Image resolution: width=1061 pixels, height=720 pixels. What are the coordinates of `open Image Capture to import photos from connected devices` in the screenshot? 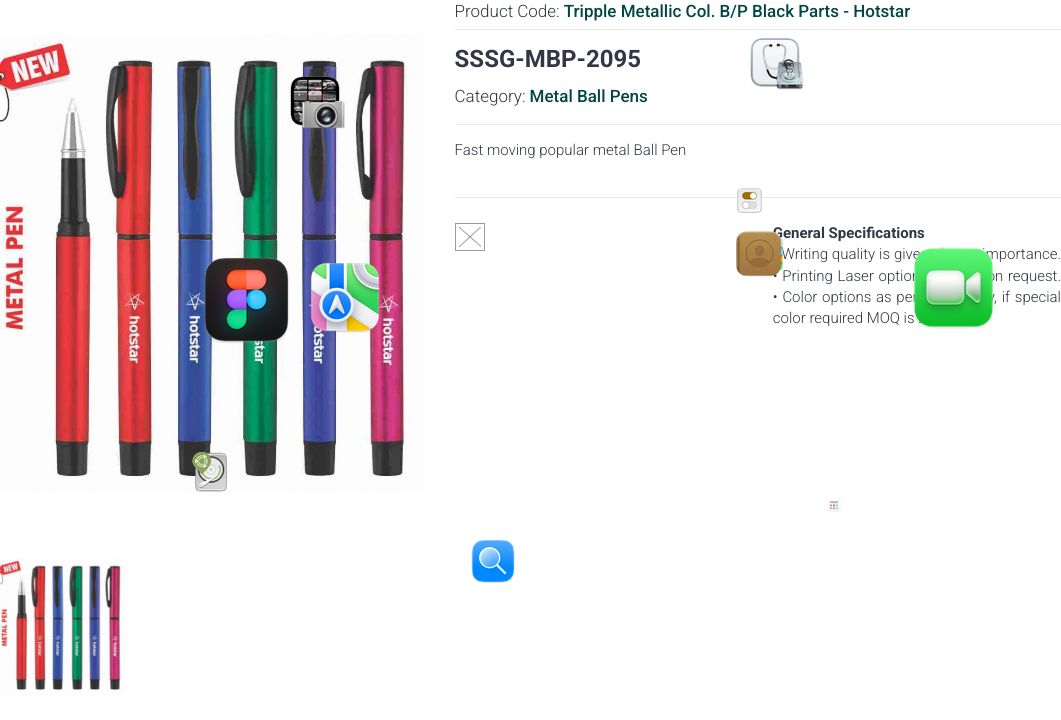 It's located at (315, 101).